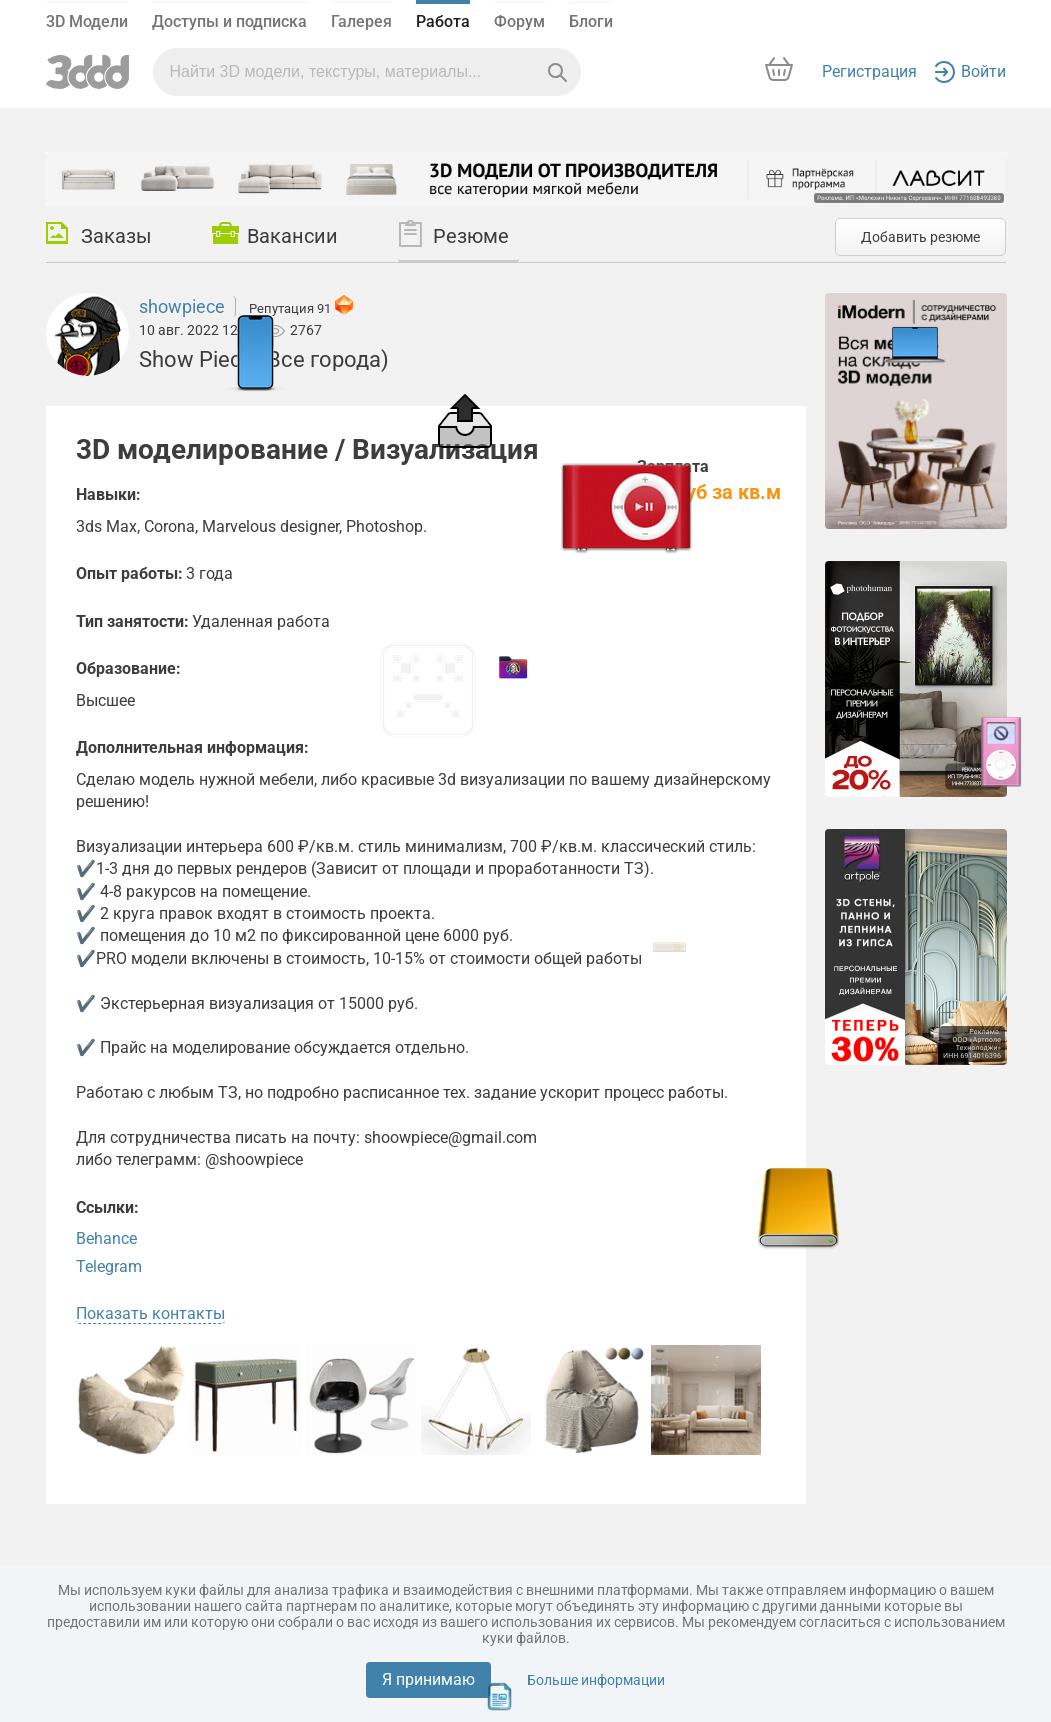  What do you see at coordinates (255, 353) in the screenshot?
I see `iPhone 13 Pro device icon` at bounding box center [255, 353].